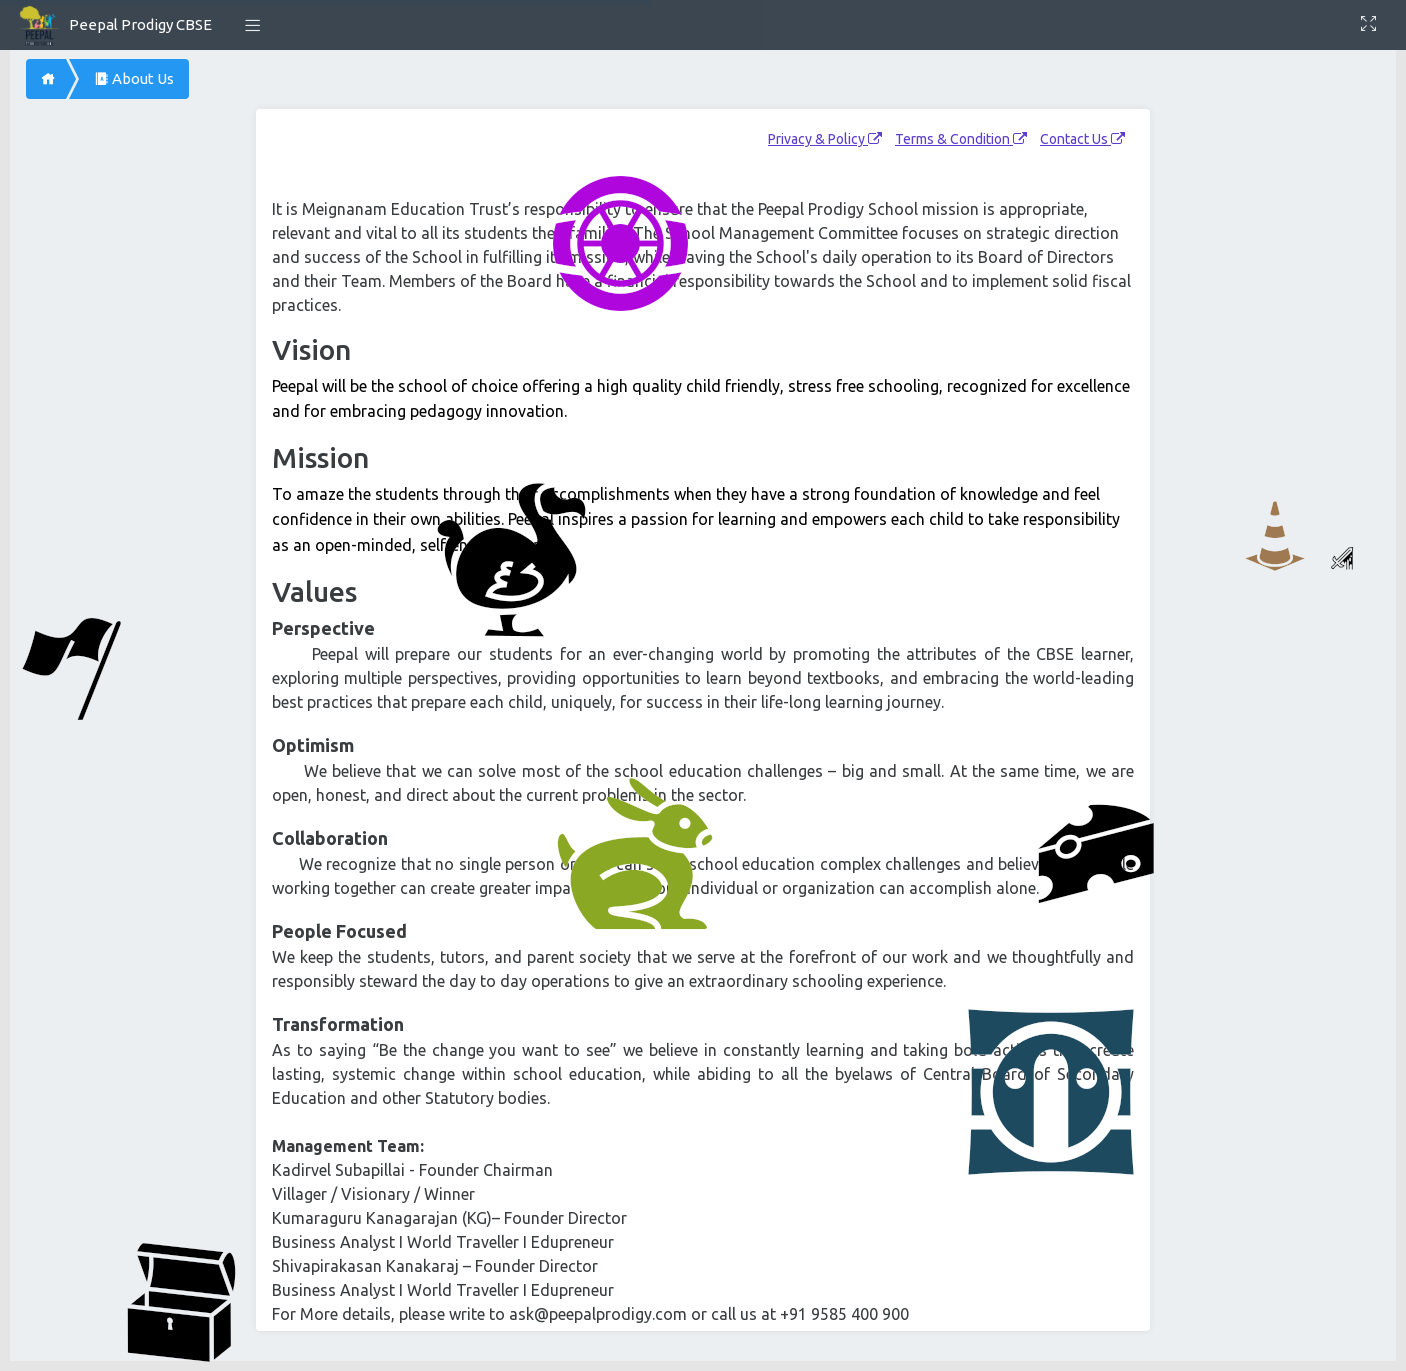 This screenshot has width=1406, height=1371. I want to click on open treasure chest to collect rewards, so click(181, 1302).